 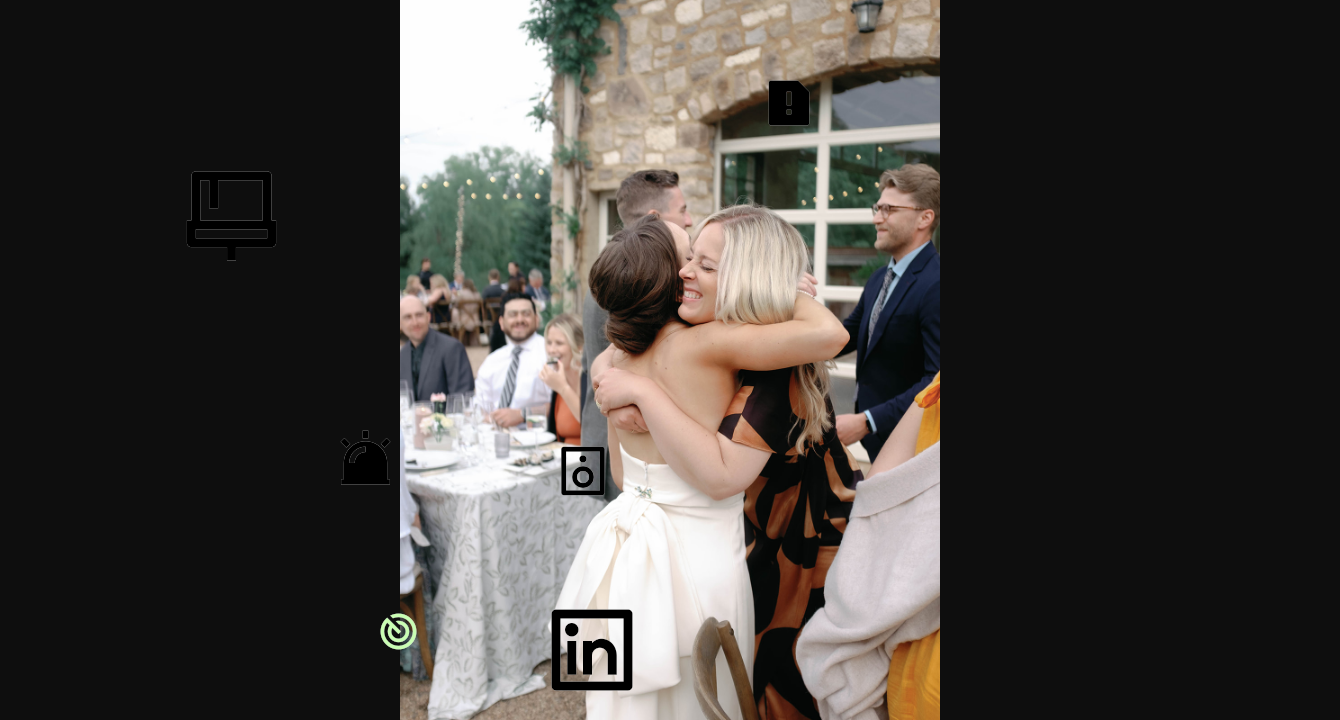 What do you see at coordinates (365, 457) in the screenshot?
I see `indicates a system warning or alert` at bounding box center [365, 457].